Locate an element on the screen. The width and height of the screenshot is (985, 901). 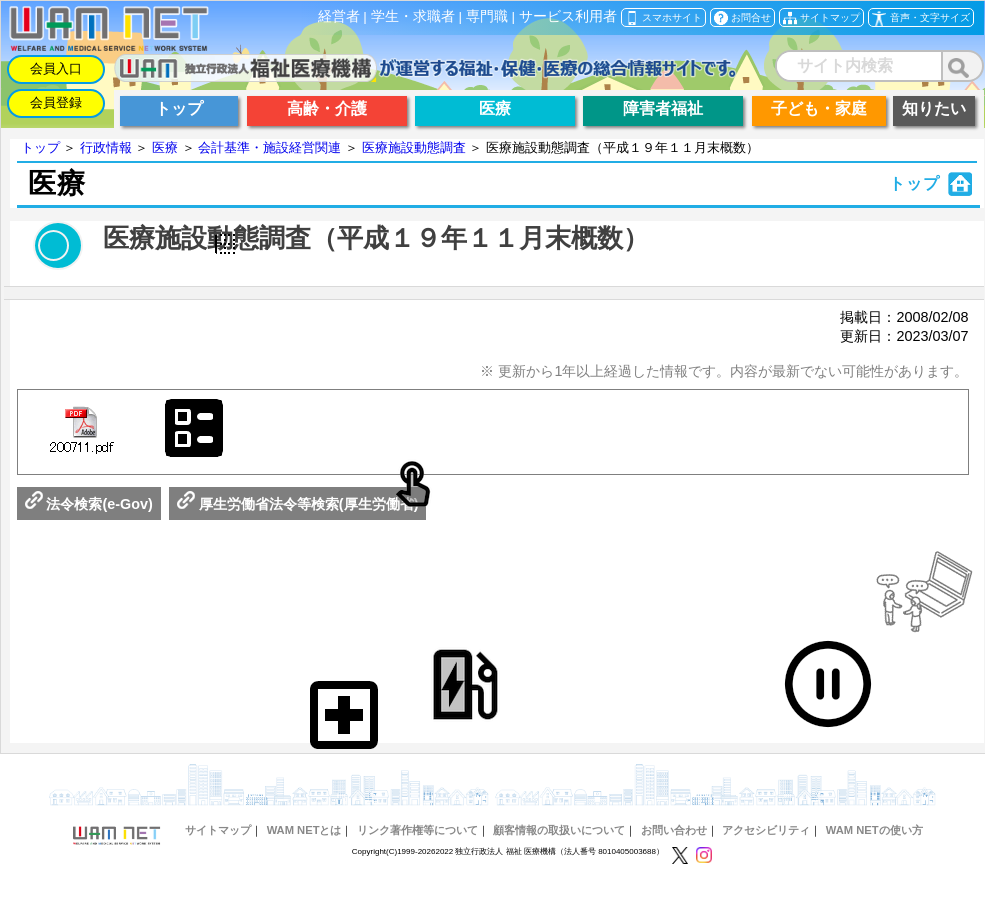
pause media playback is located at coordinates (828, 684).